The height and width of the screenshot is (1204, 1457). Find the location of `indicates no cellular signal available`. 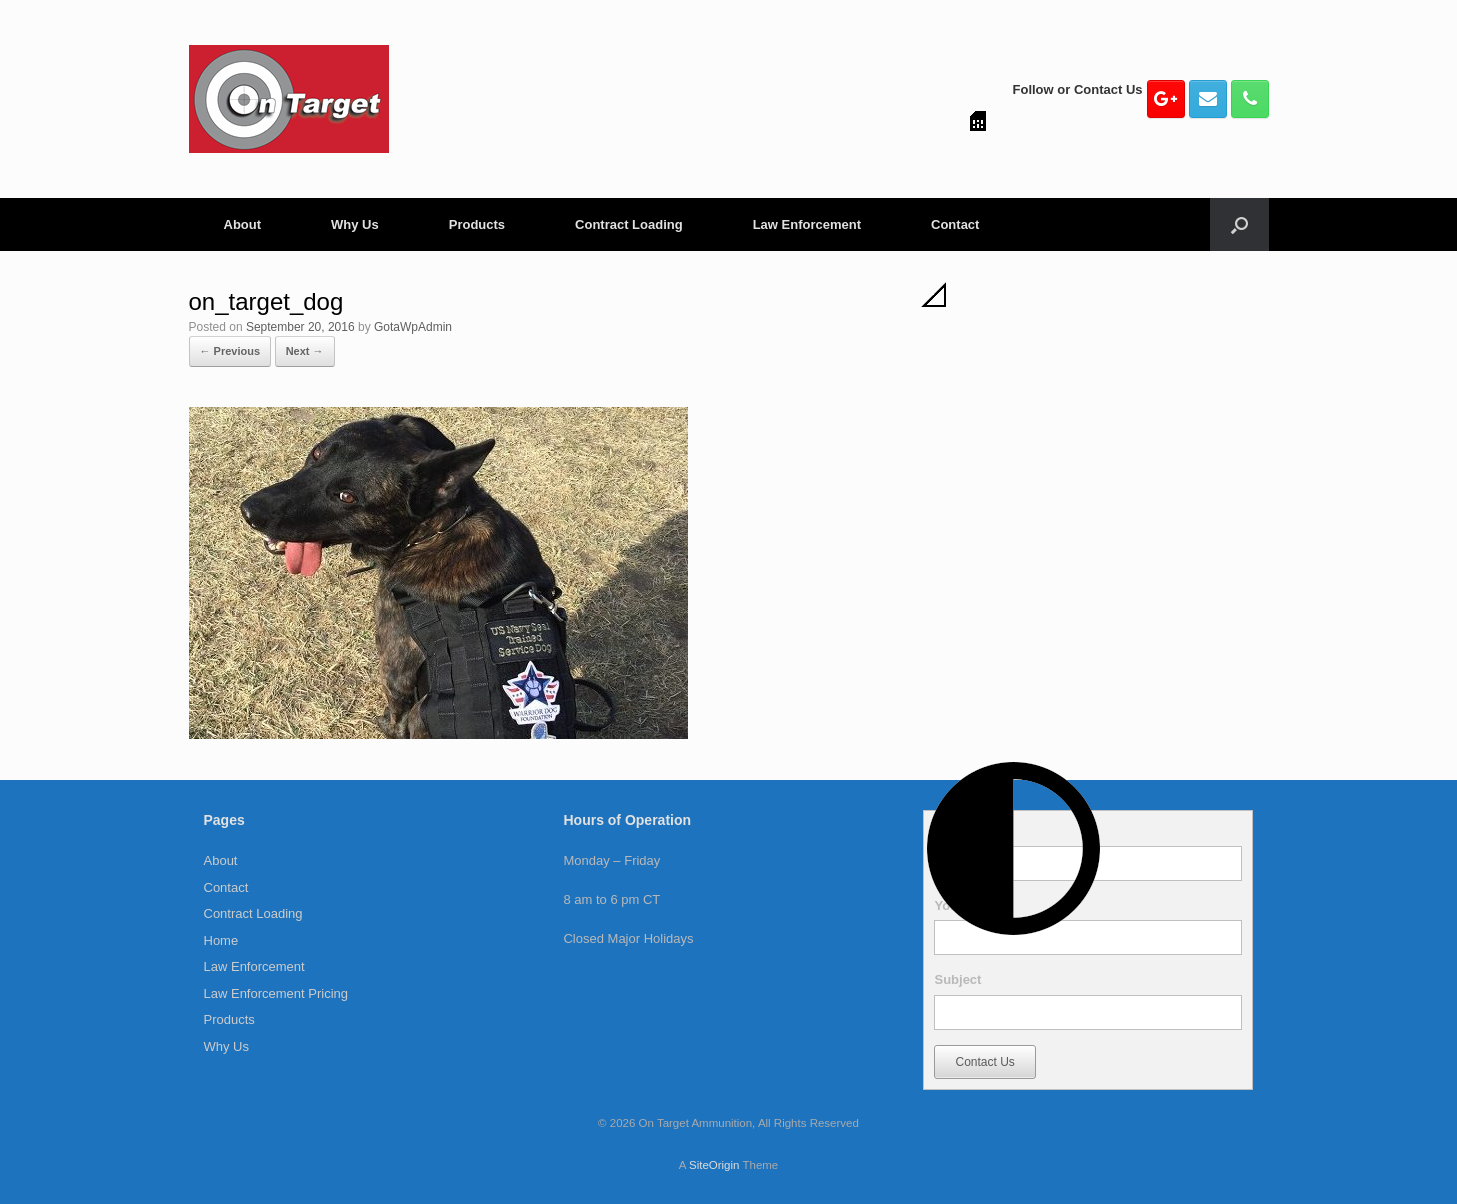

indicates no cellular signal available is located at coordinates (933, 294).